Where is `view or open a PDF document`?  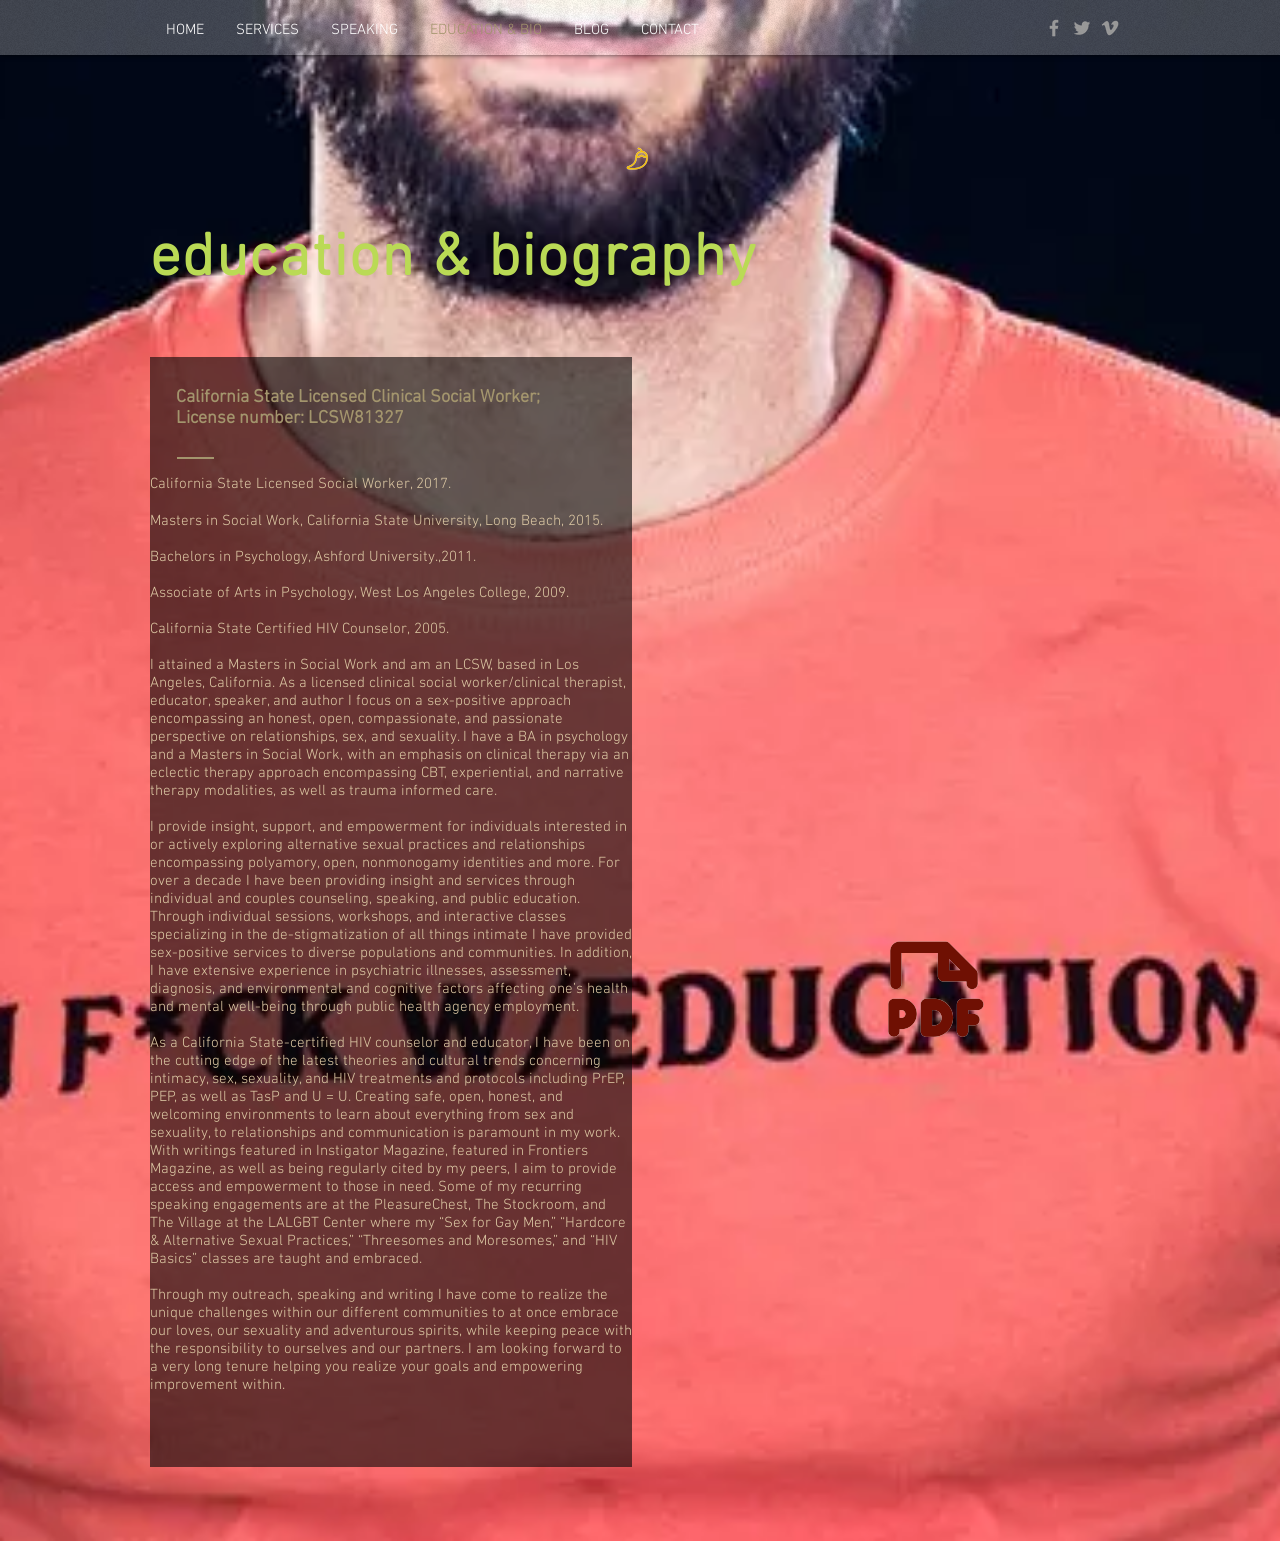 view or open a PDF document is located at coordinates (934, 993).